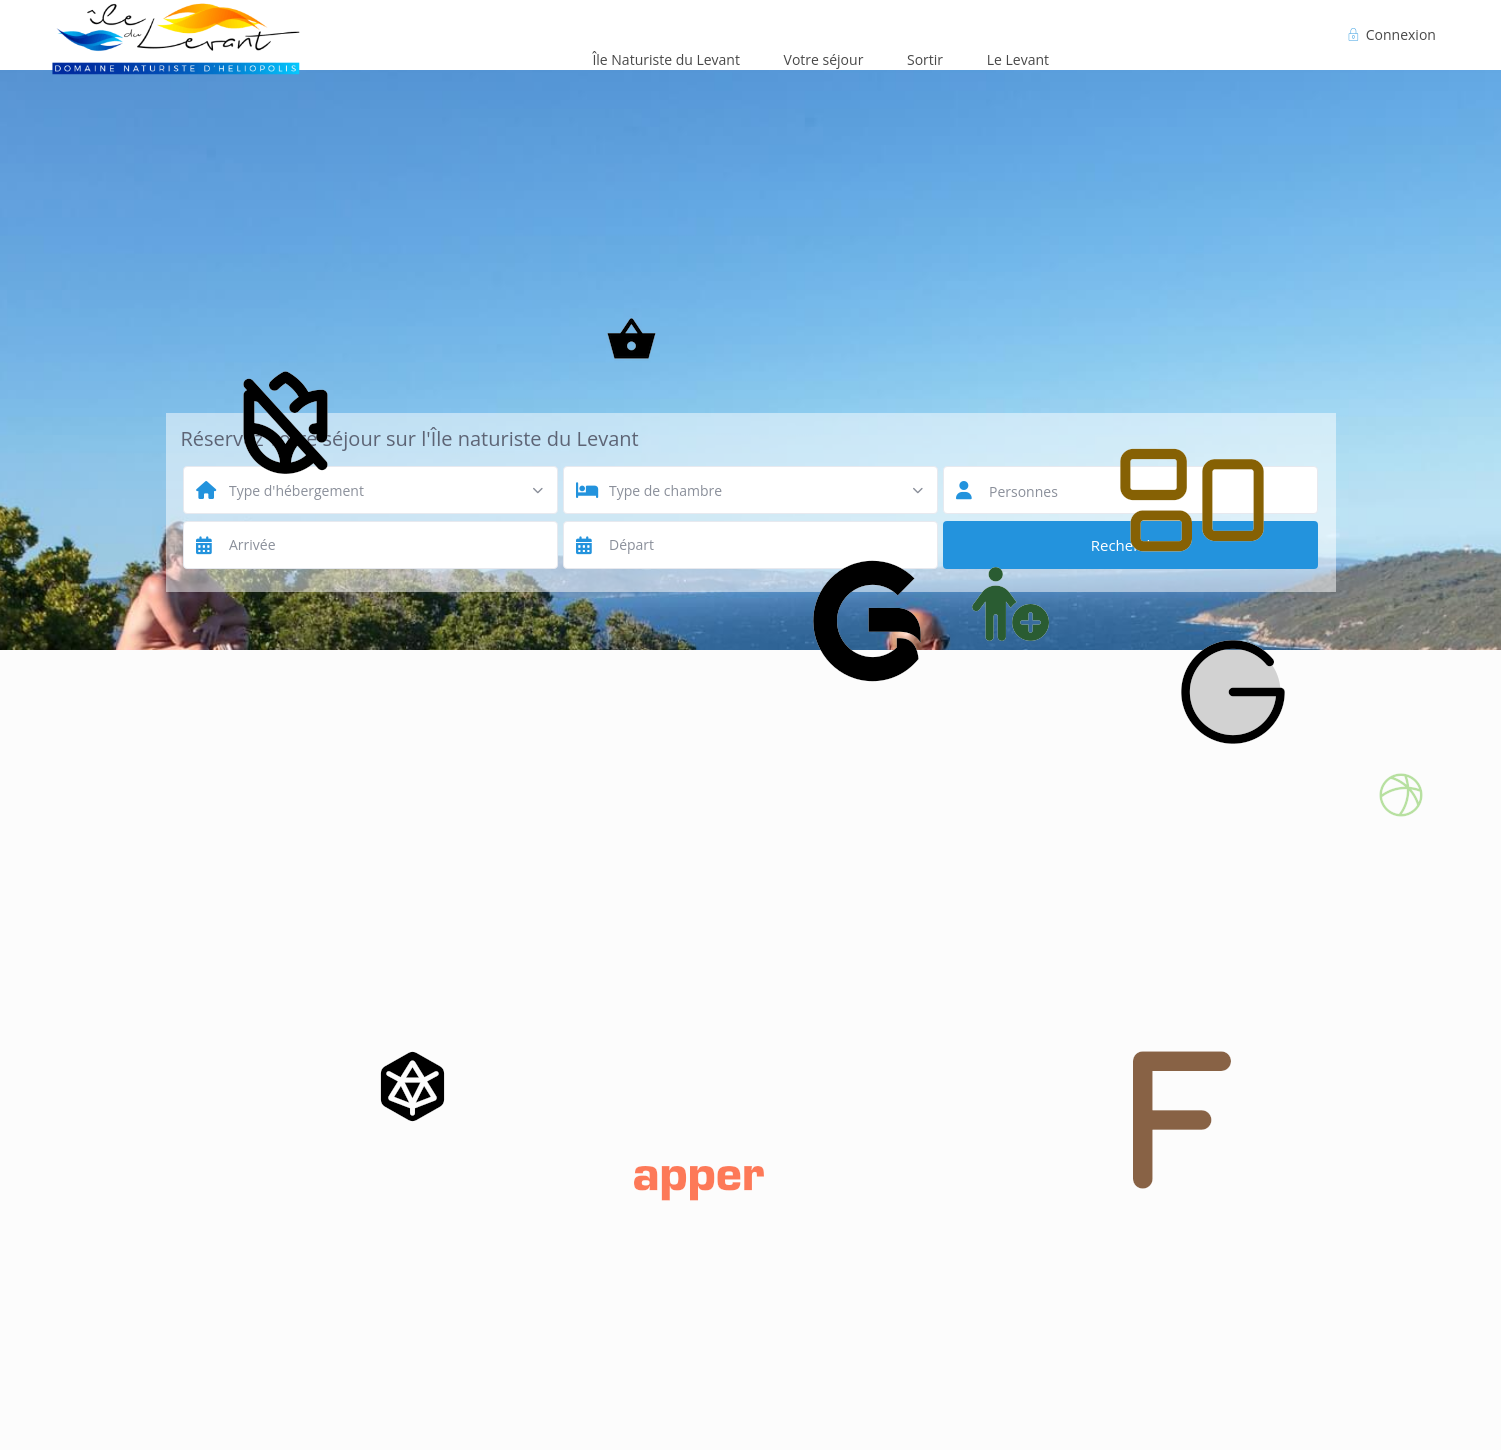  Describe the element at coordinates (699, 1179) in the screenshot. I see `apper brand logo` at that location.